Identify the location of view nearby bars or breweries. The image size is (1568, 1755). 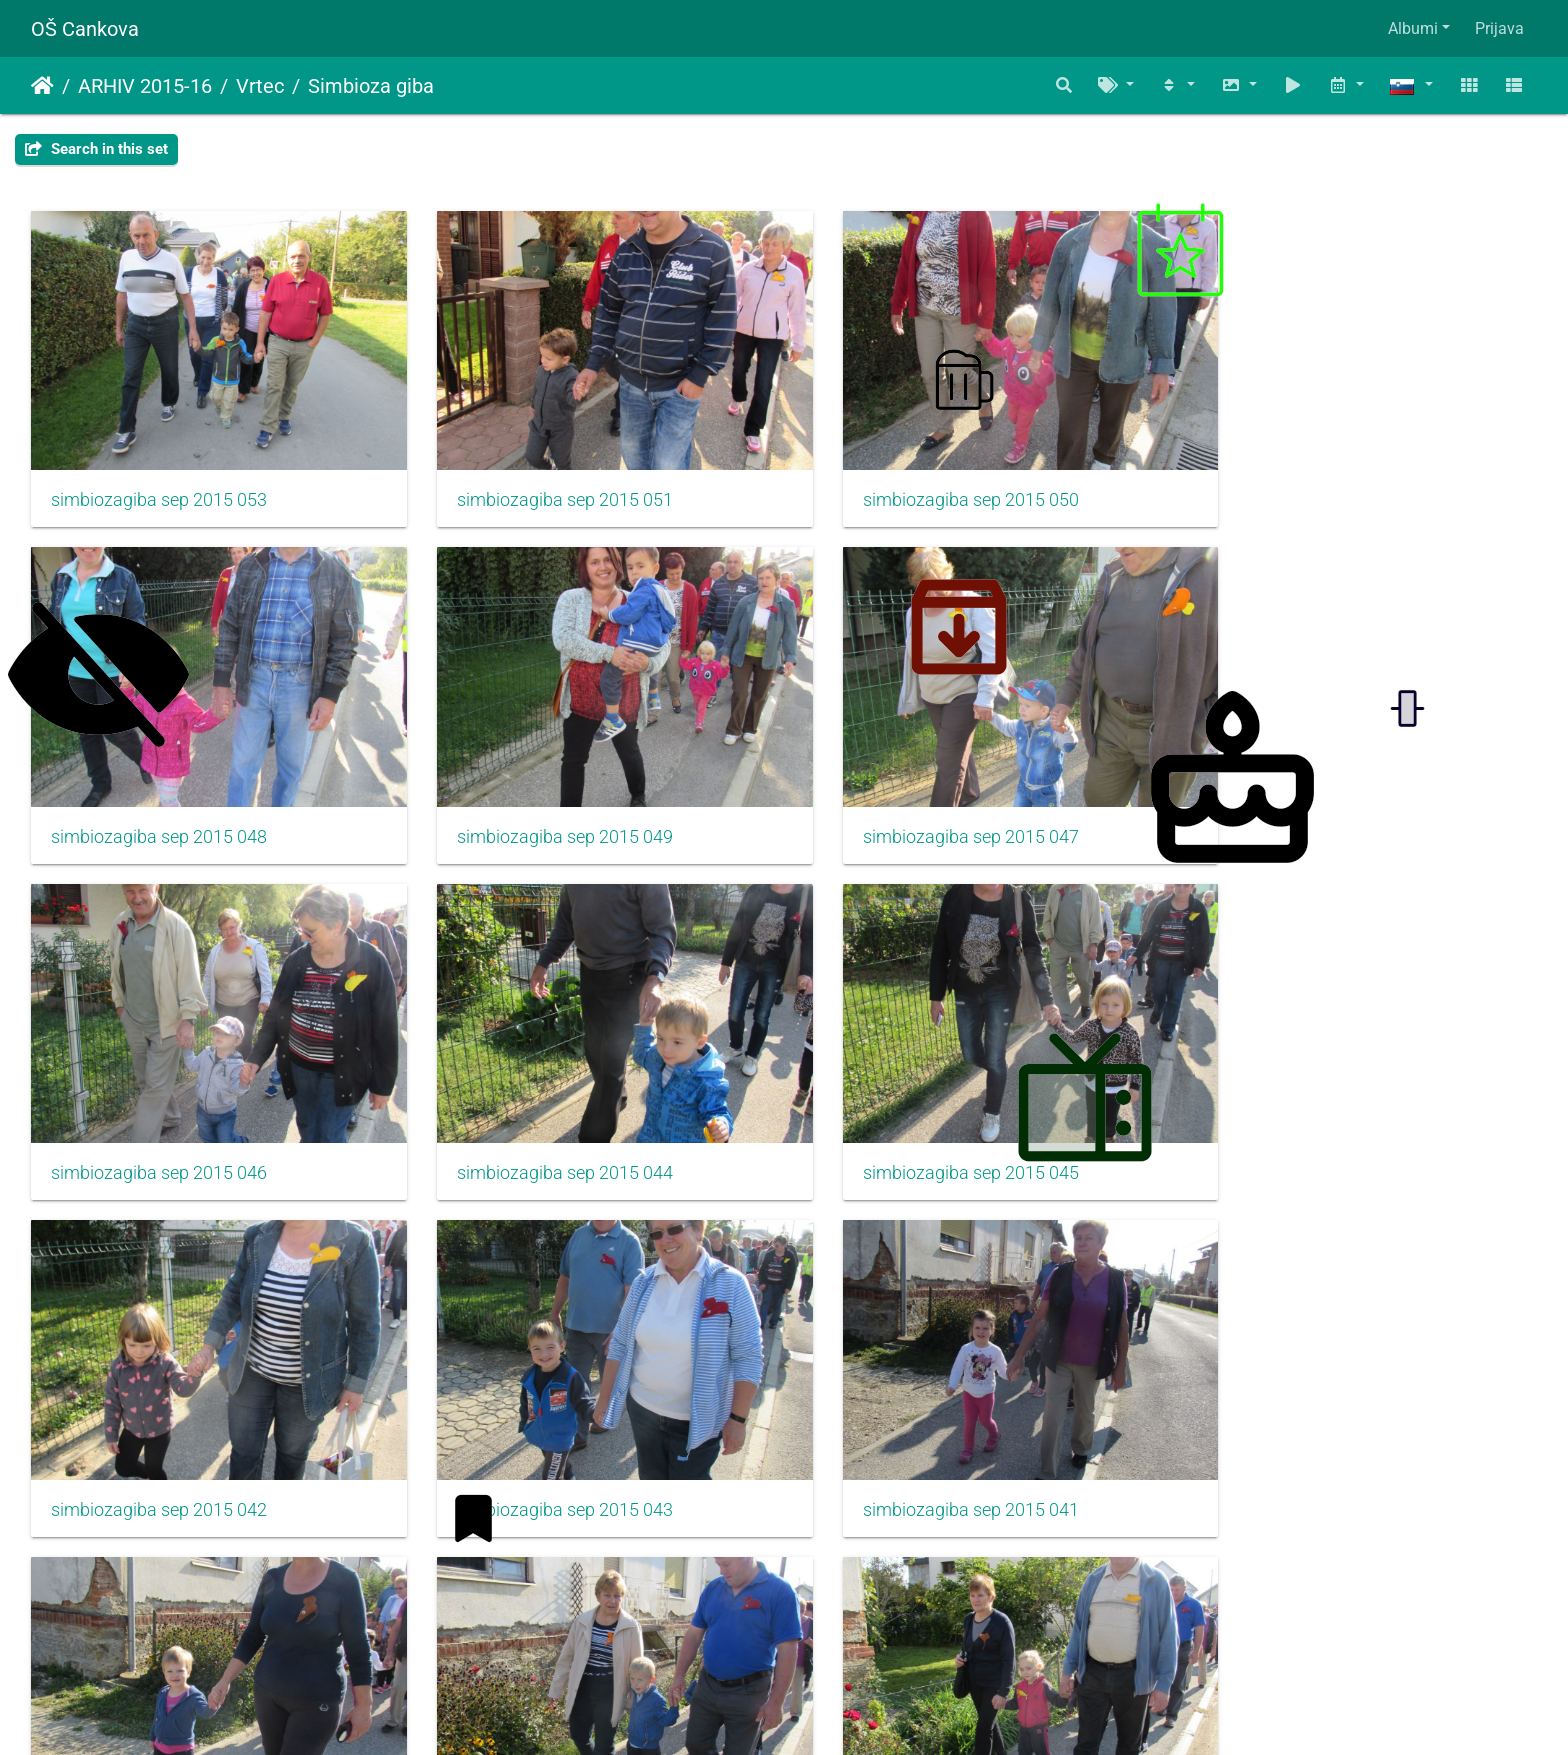
(961, 382).